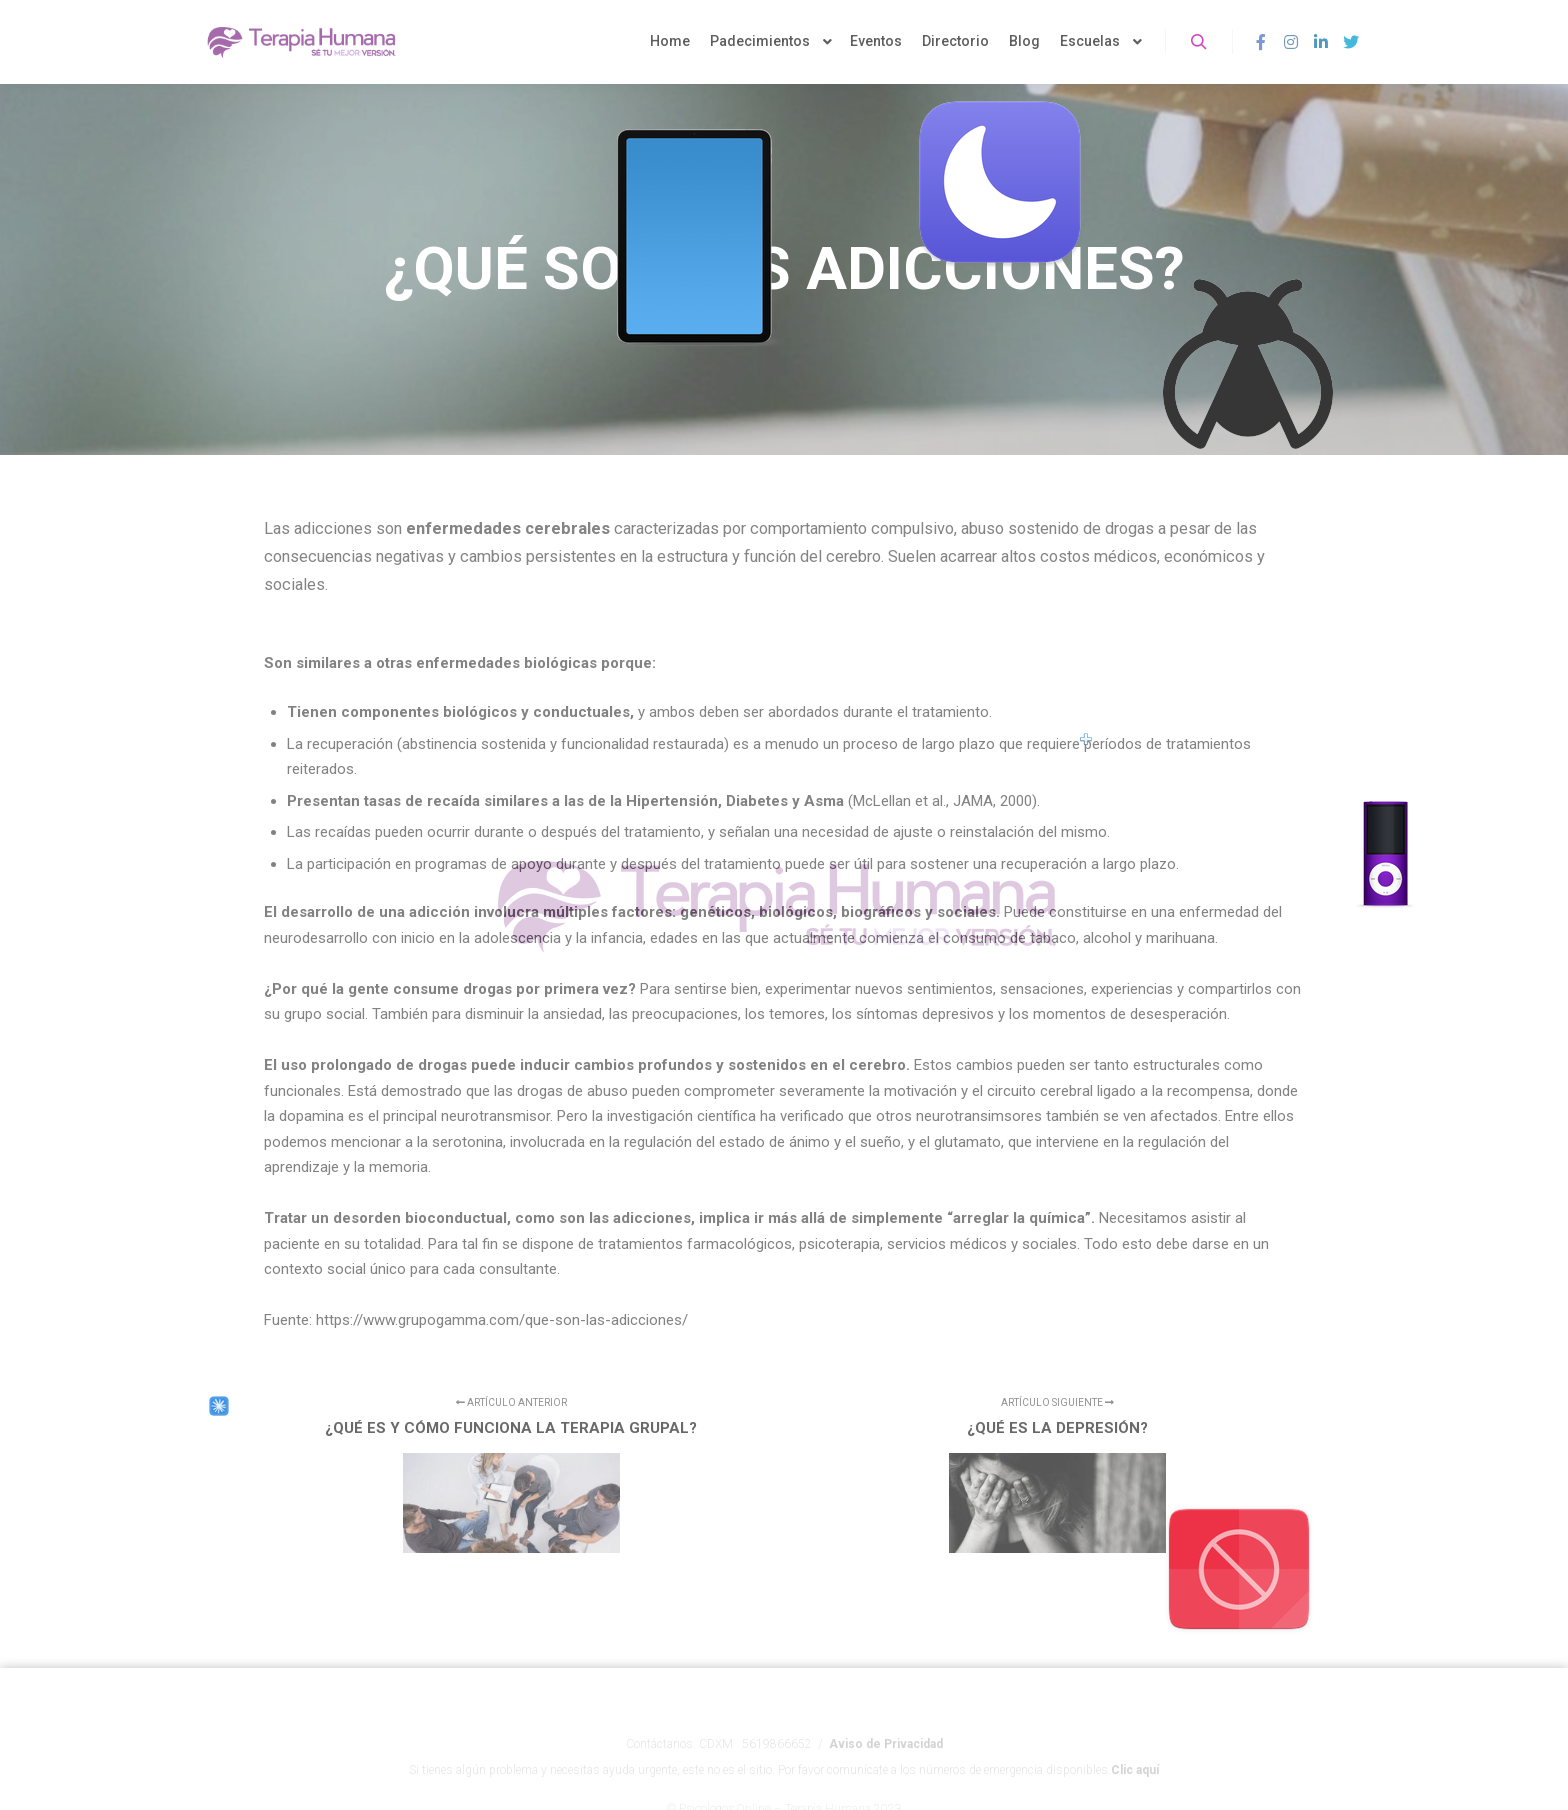  I want to click on report a bug or issue, so click(1248, 364).